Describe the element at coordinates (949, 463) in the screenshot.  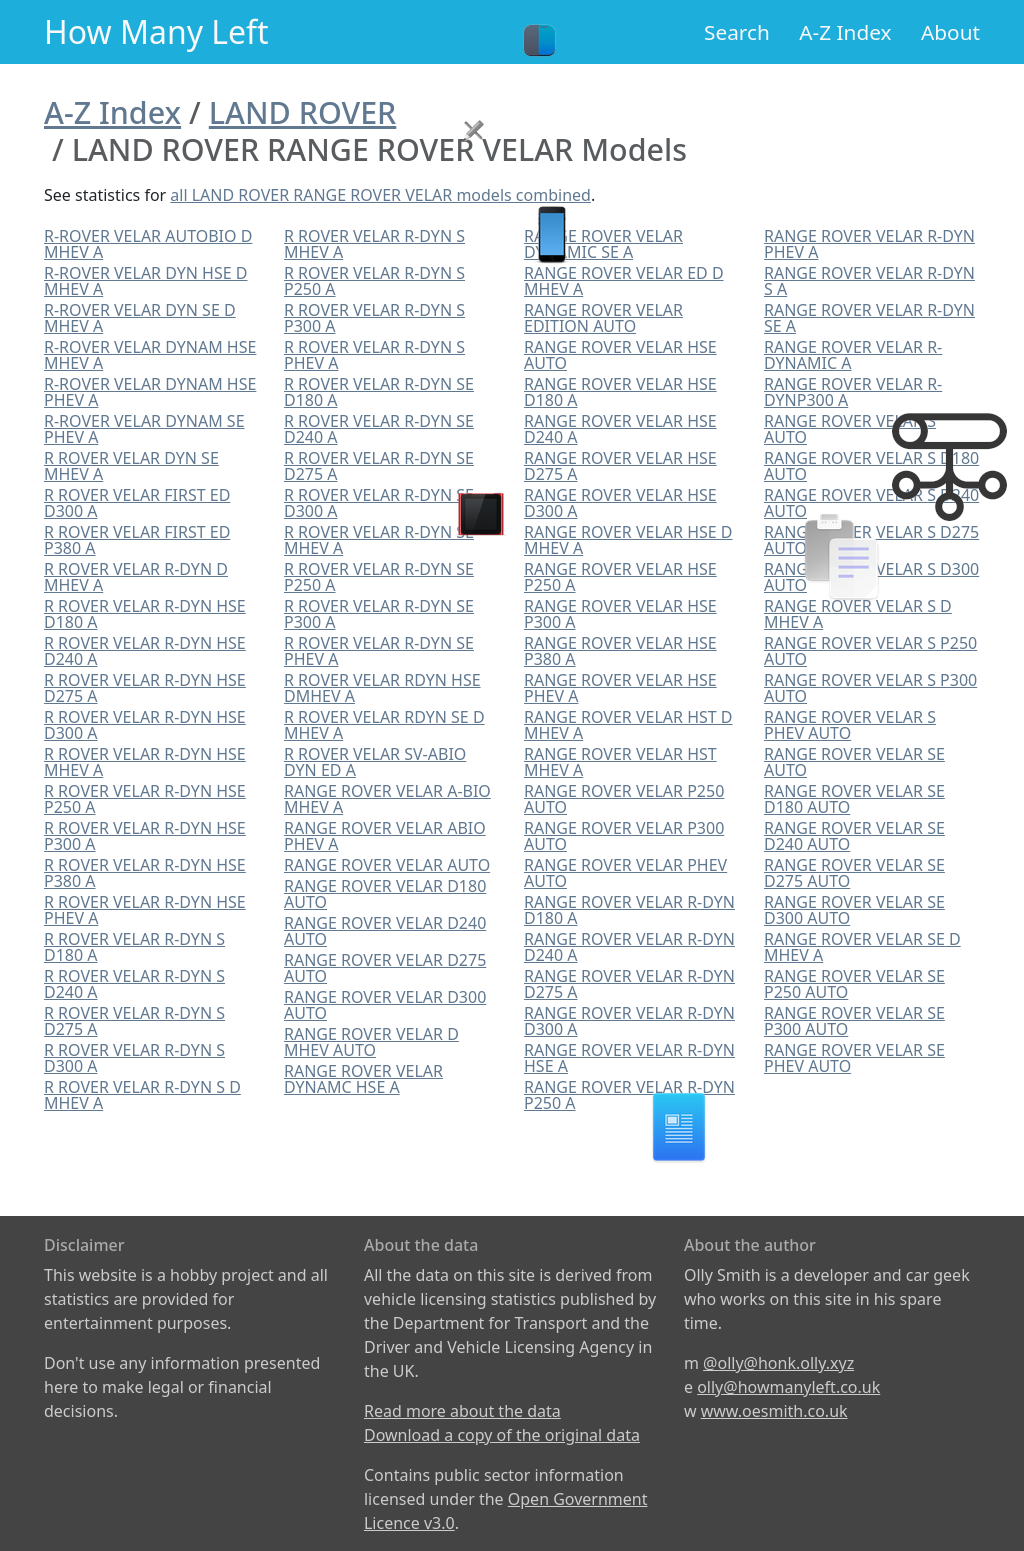
I see `configure network proxy settings` at that location.